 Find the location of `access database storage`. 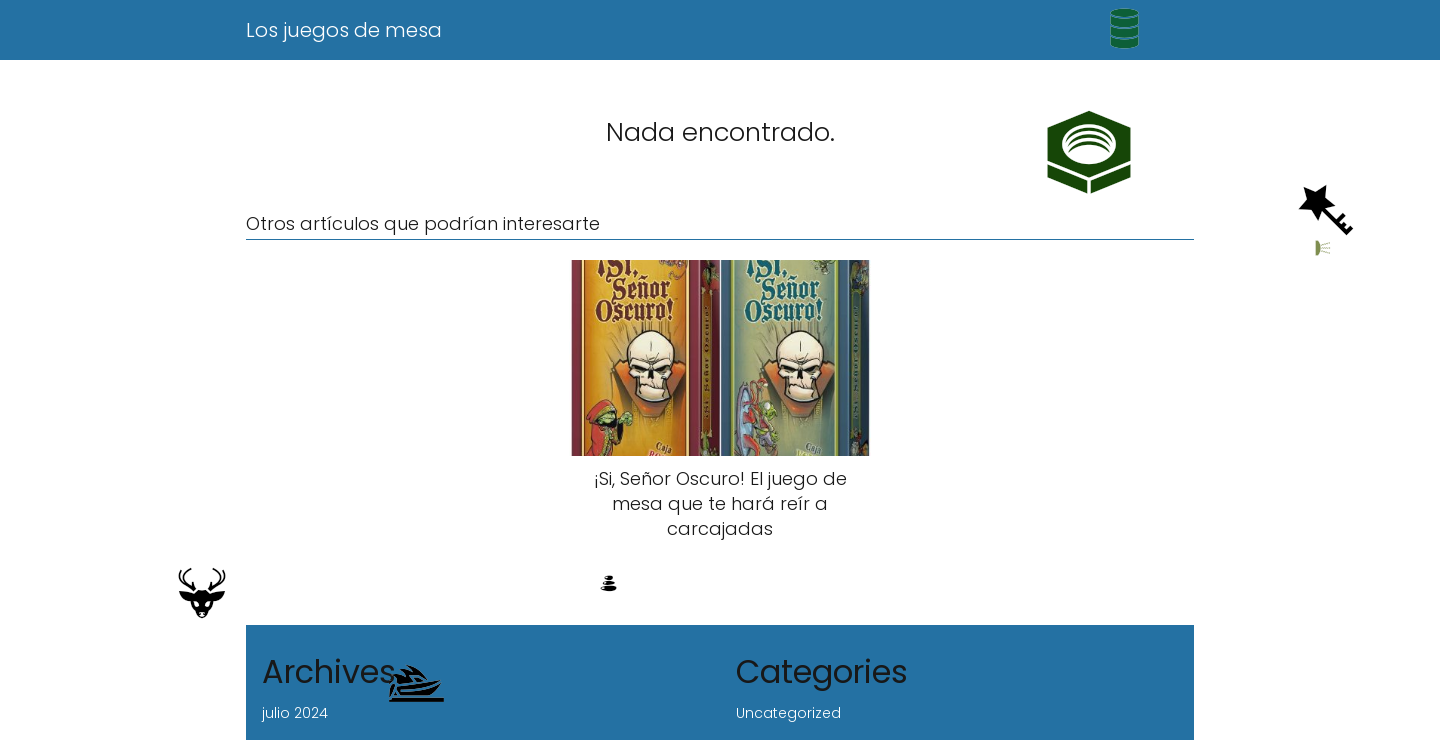

access database storage is located at coordinates (1124, 28).